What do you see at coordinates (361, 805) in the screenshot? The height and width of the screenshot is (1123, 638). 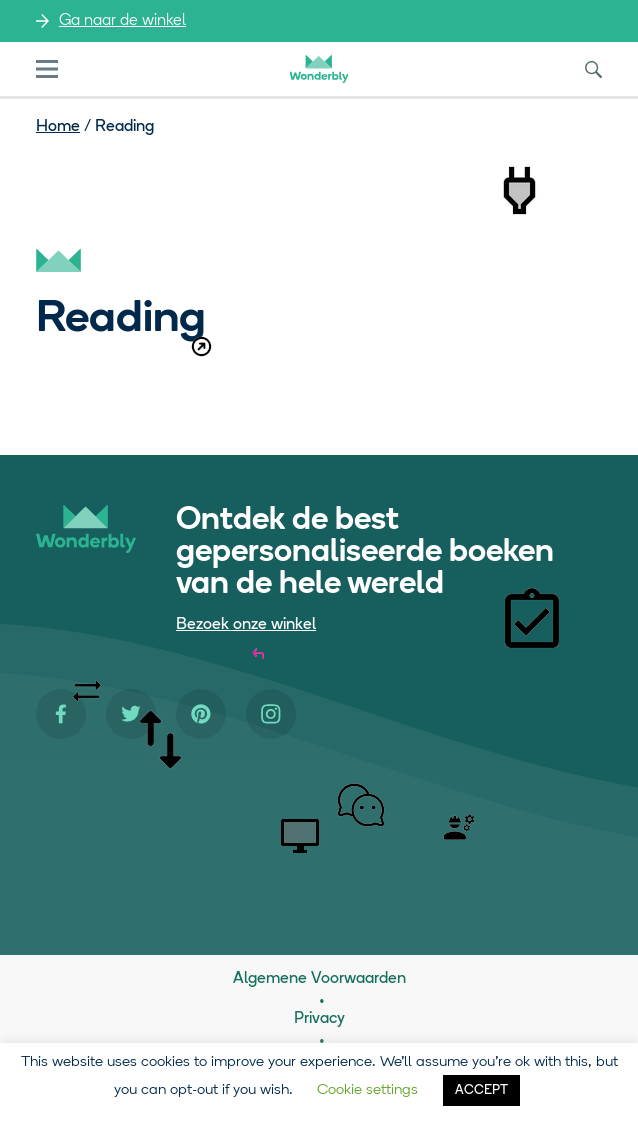 I see `open wechat messaging app` at bounding box center [361, 805].